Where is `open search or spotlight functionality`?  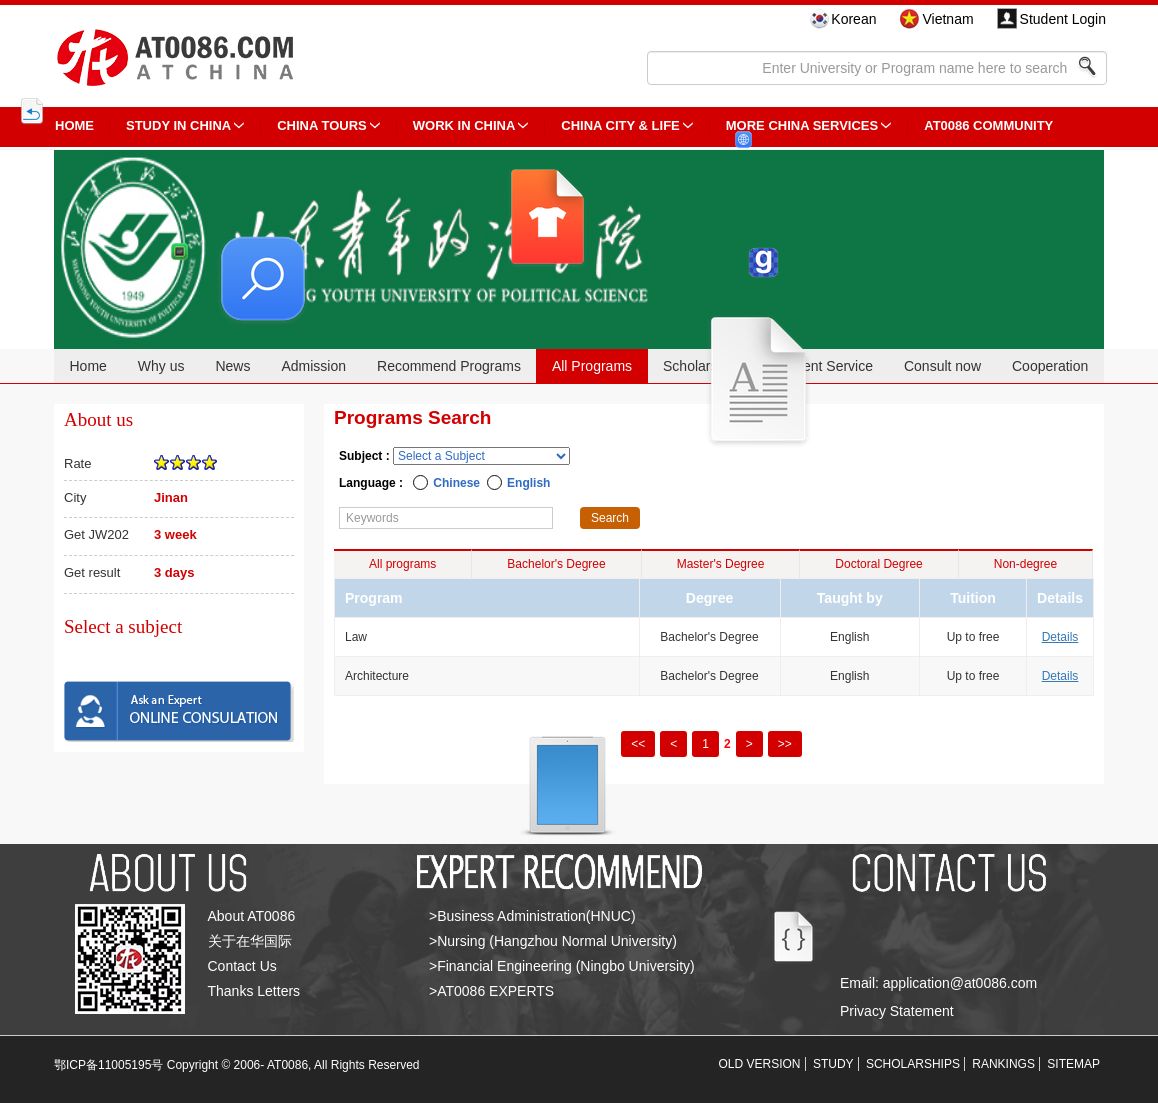
open search or spotlight functionality is located at coordinates (263, 280).